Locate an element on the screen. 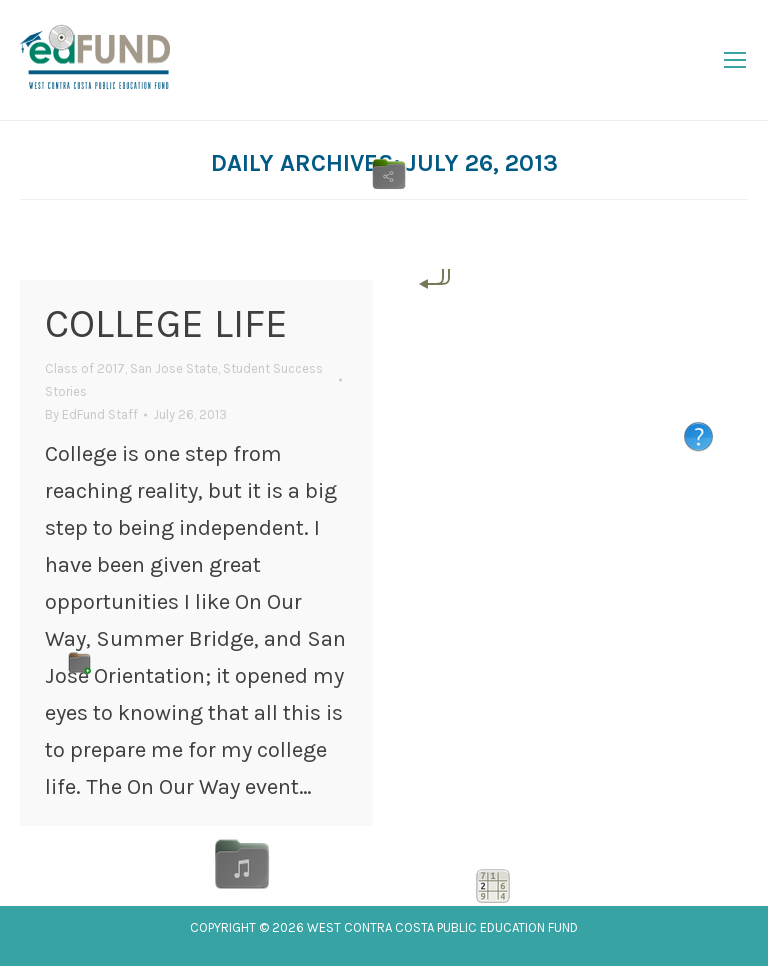  create a new folder is located at coordinates (79, 662).